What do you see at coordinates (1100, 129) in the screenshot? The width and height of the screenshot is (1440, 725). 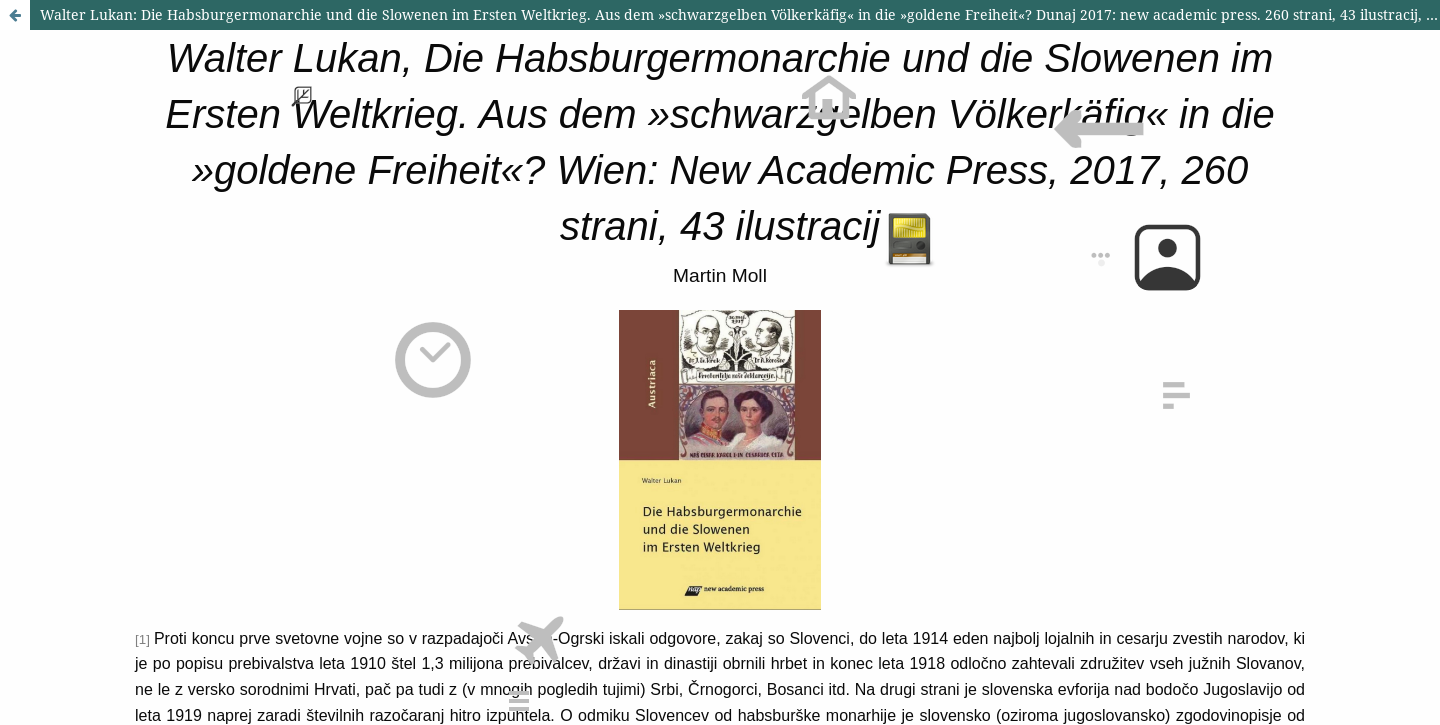 I see `play previous track in playlist` at bounding box center [1100, 129].